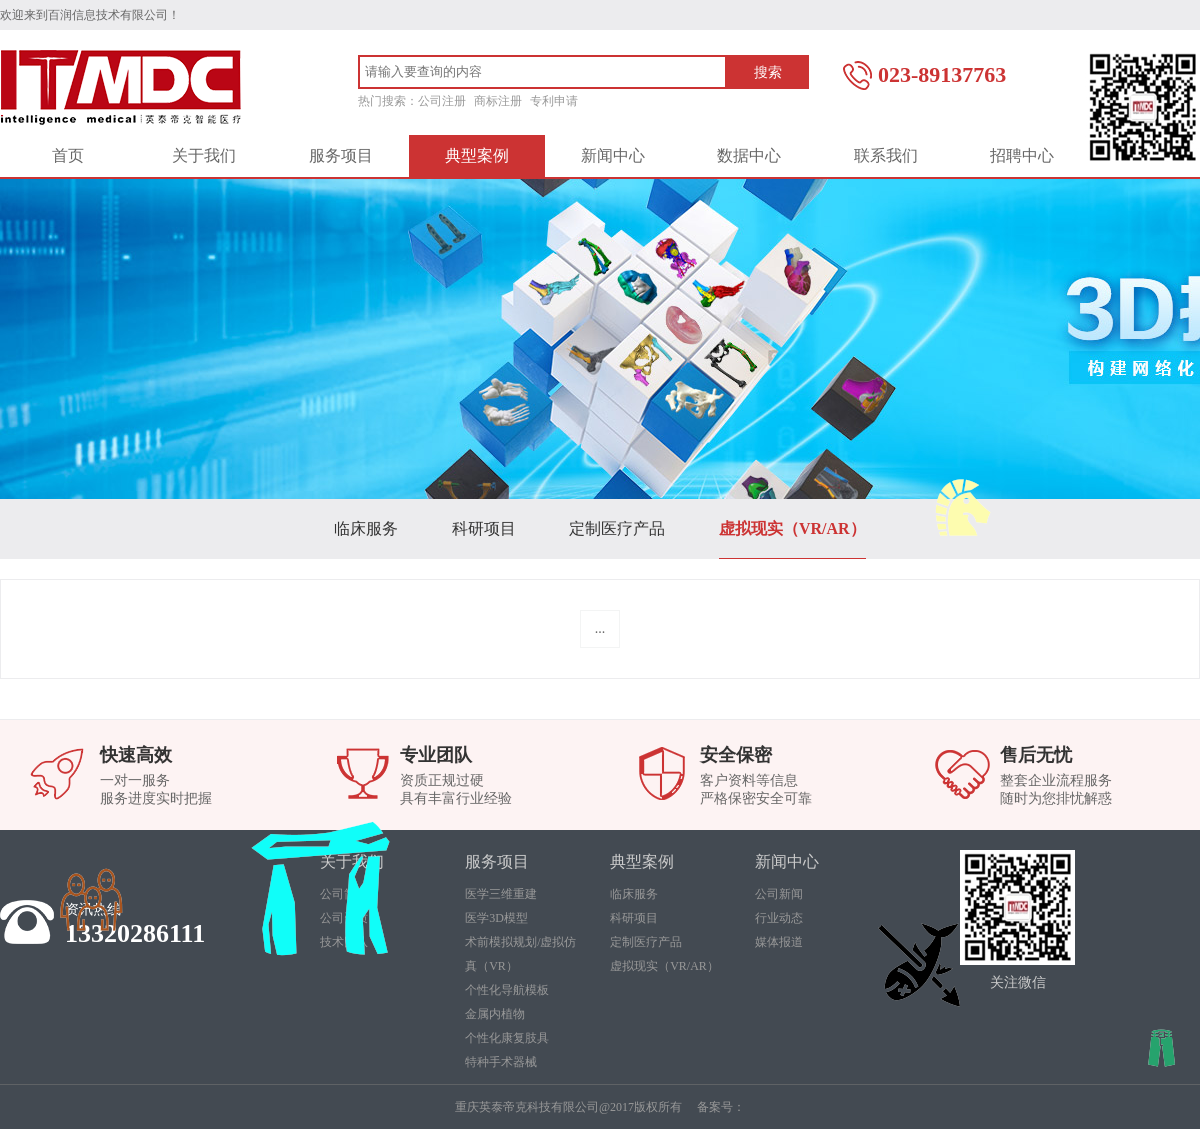 The height and width of the screenshot is (1129, 1200). Describe the element at coordinates (919, 965) in the screenshot. I see `spearfishing activity or game mode` at that location.